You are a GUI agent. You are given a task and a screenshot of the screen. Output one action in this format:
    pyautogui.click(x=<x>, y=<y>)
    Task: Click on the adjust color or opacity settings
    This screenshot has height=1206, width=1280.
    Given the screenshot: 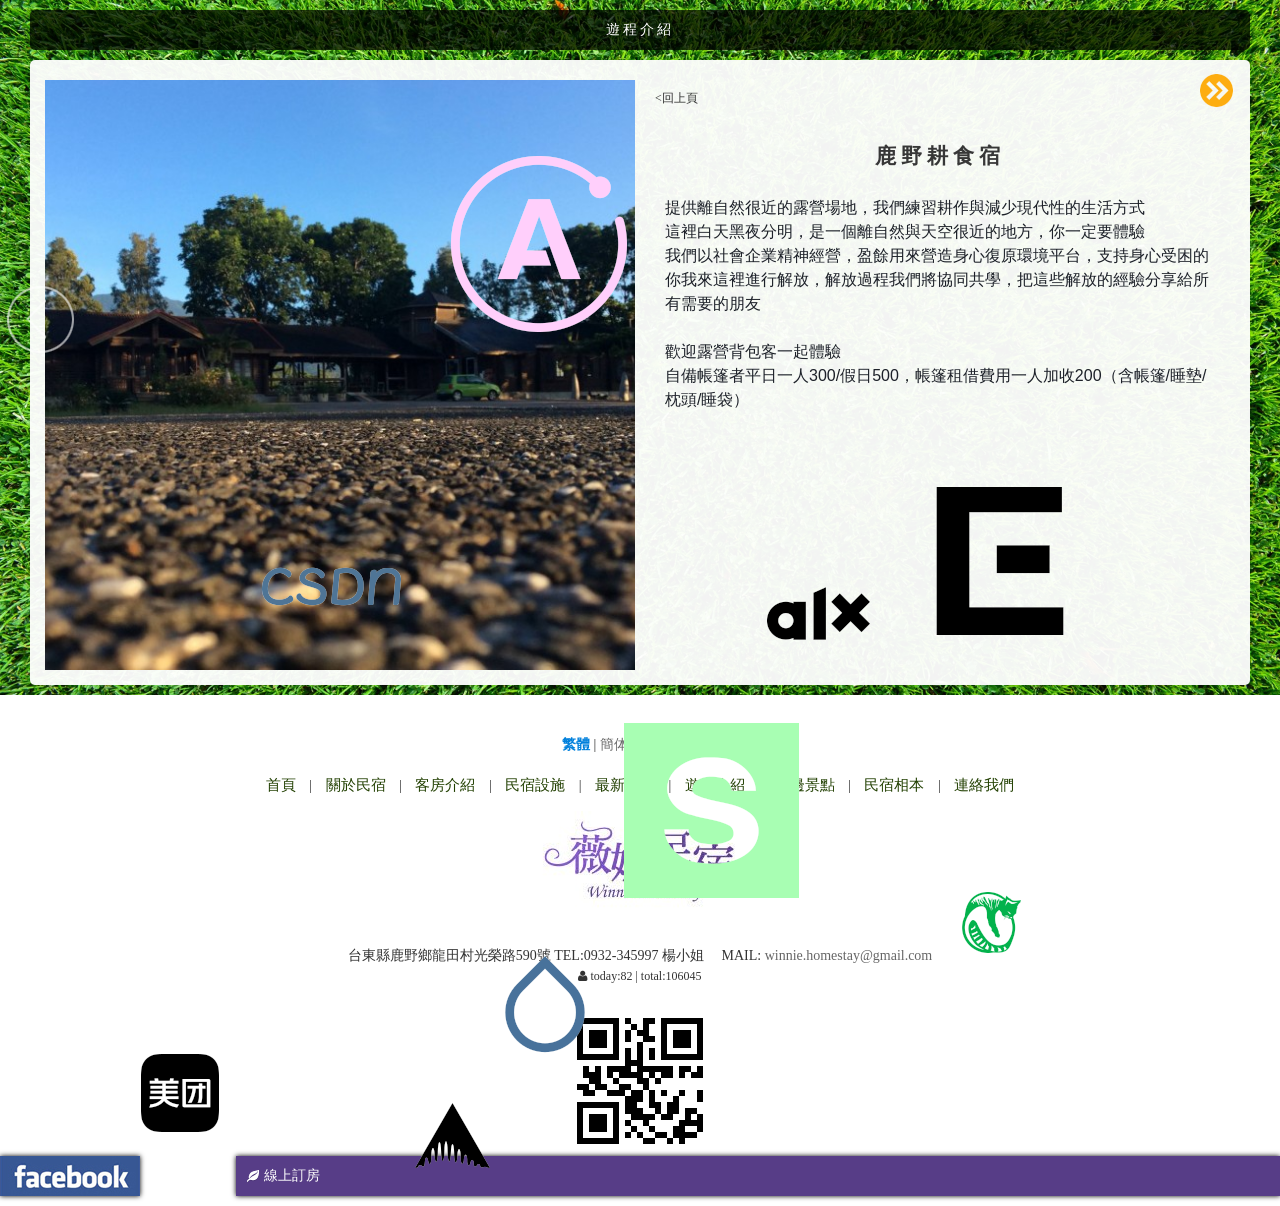 What is the action you would take?
    pyautogui.click(x=545, y=1008)
    